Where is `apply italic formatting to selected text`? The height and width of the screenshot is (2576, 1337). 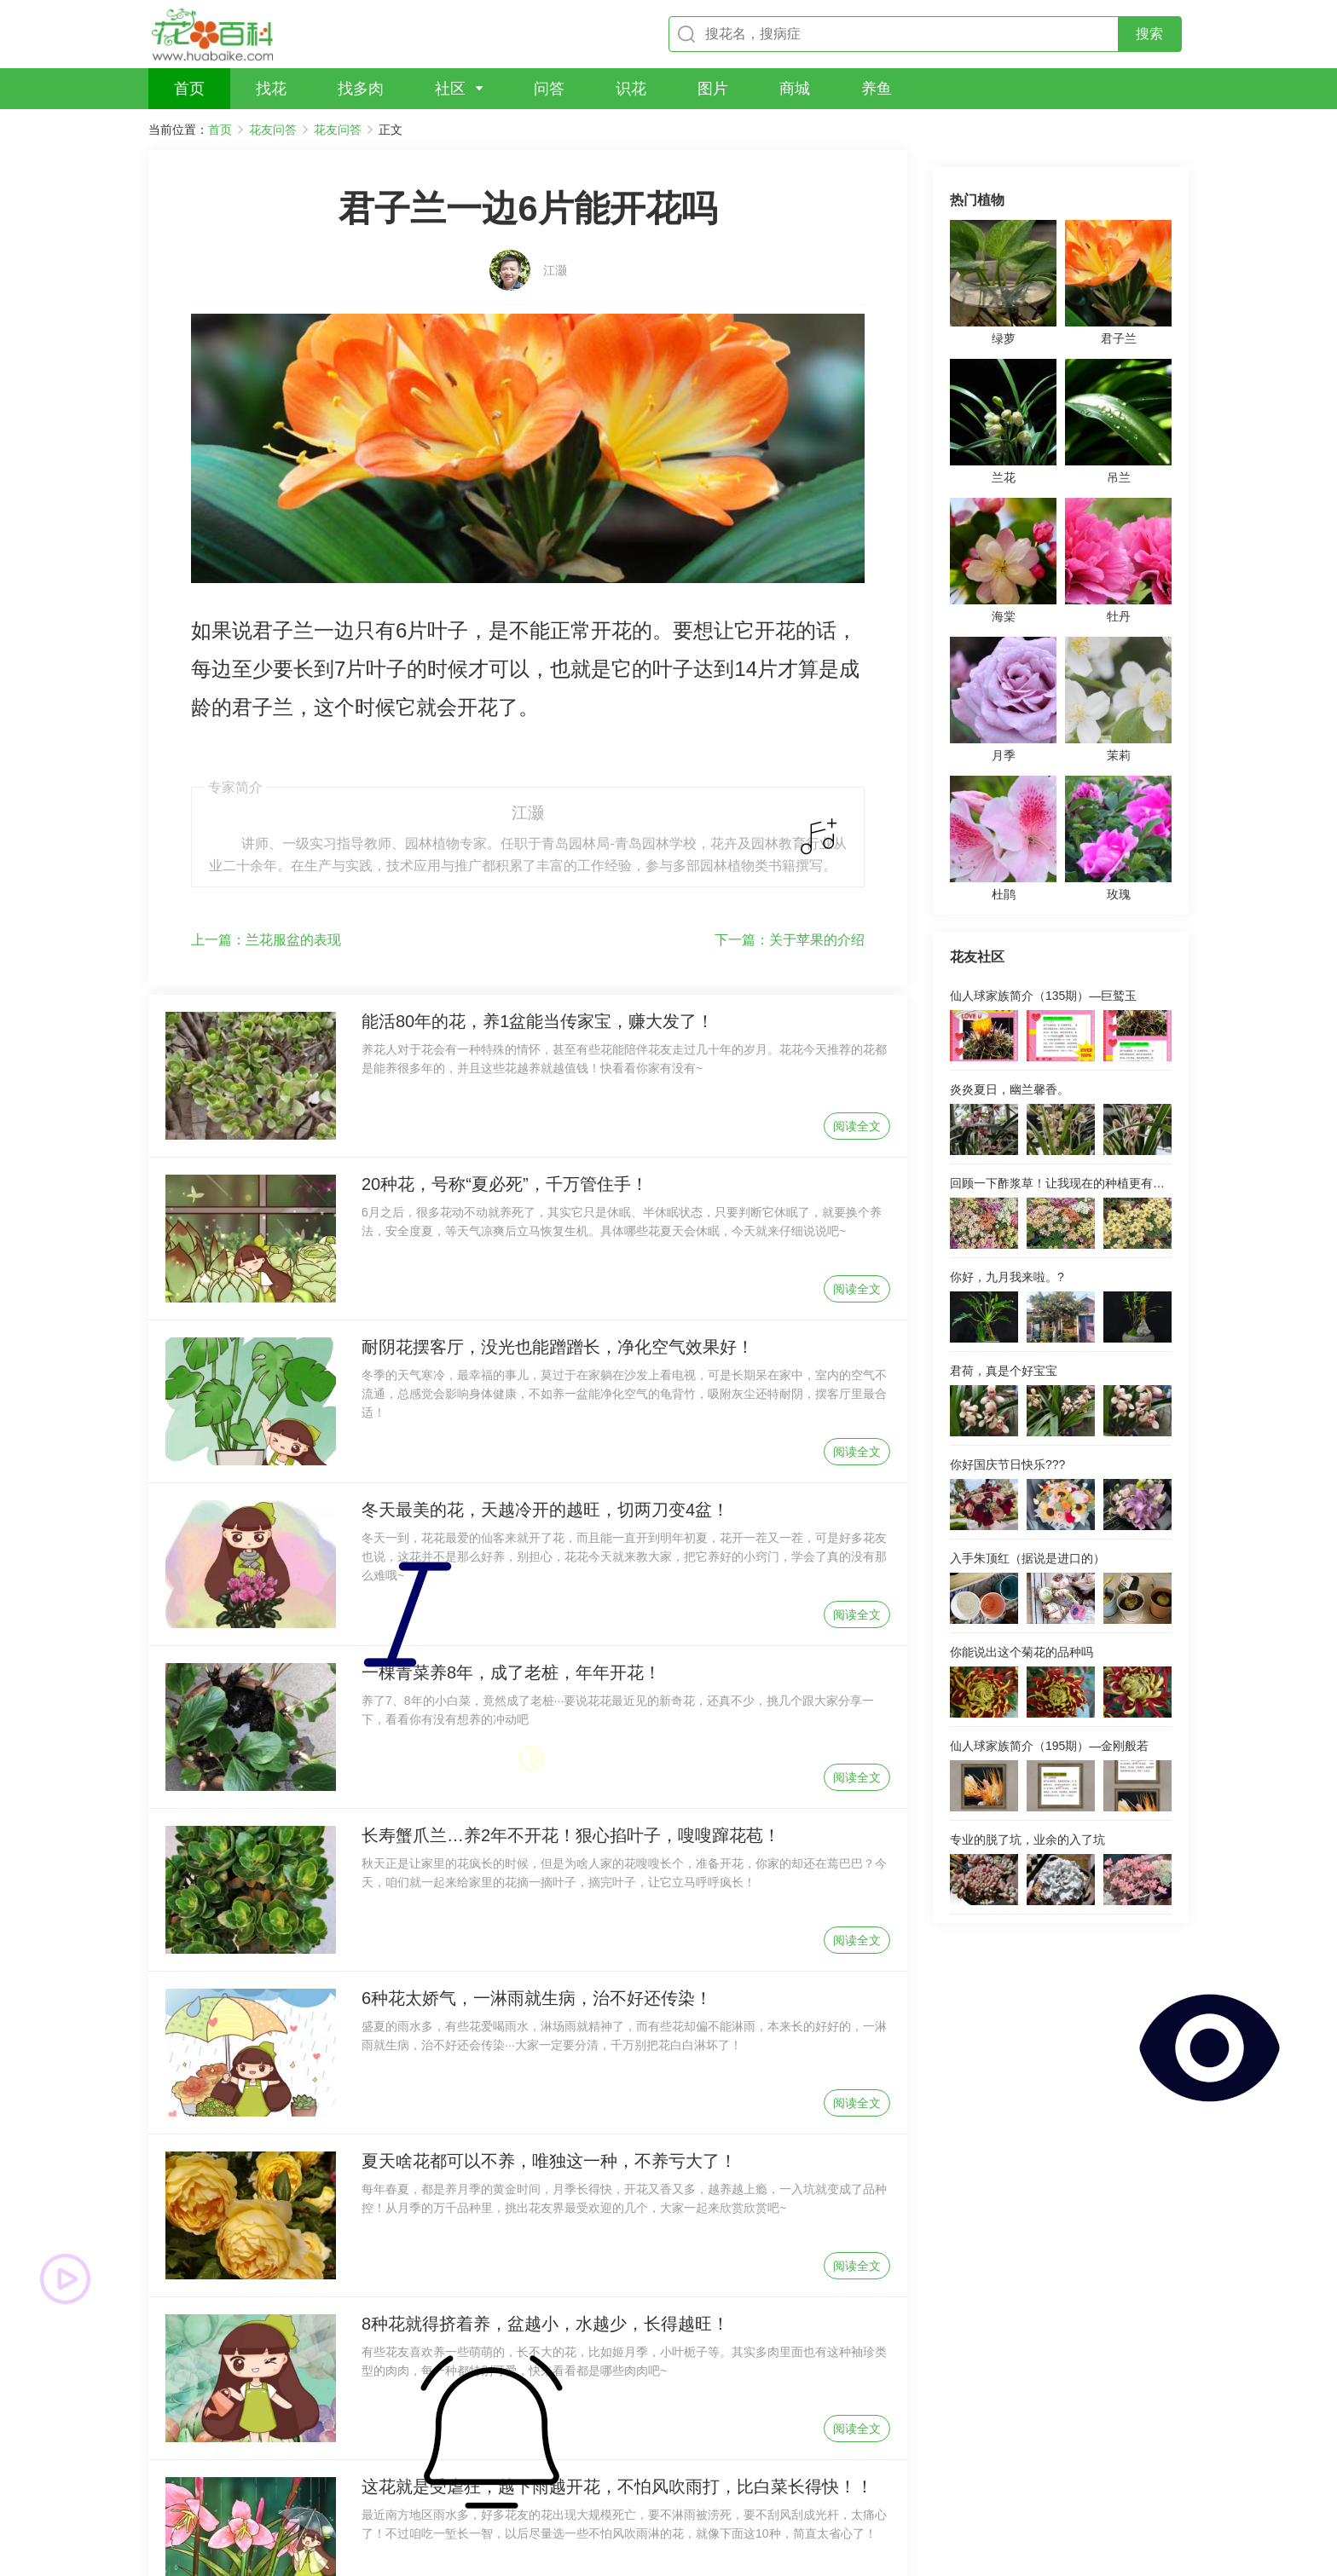 apply italic formatting to selected text is located at coordinates (408, 1614).